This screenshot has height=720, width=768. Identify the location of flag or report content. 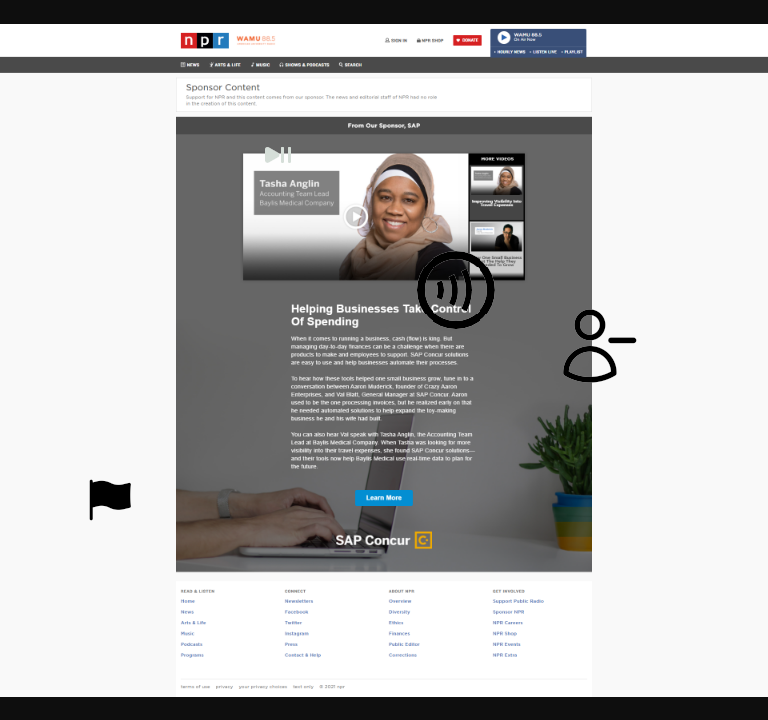
(110, 500).